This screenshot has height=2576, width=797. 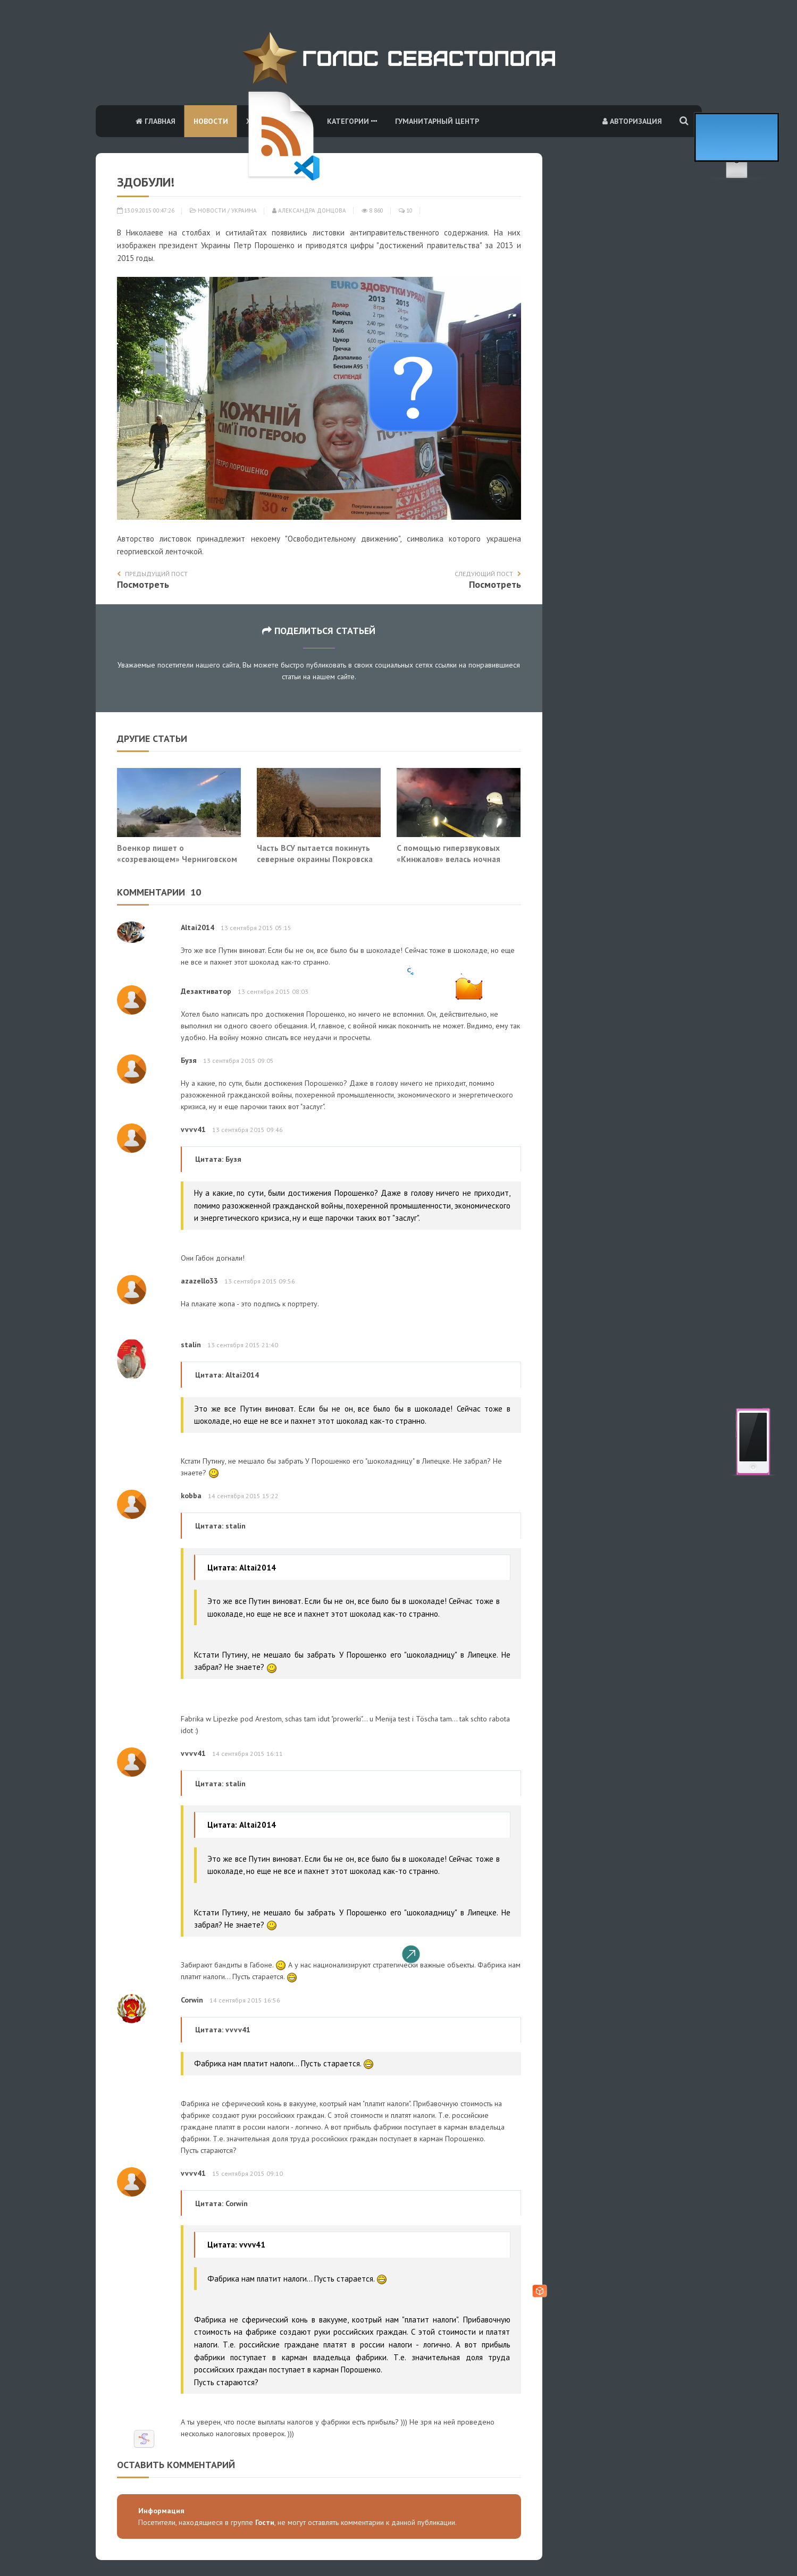 What do you see at coordinates (540, 2291) in the screenshot?
I see `open a 3D model file` at bounding box center [540, 2291].